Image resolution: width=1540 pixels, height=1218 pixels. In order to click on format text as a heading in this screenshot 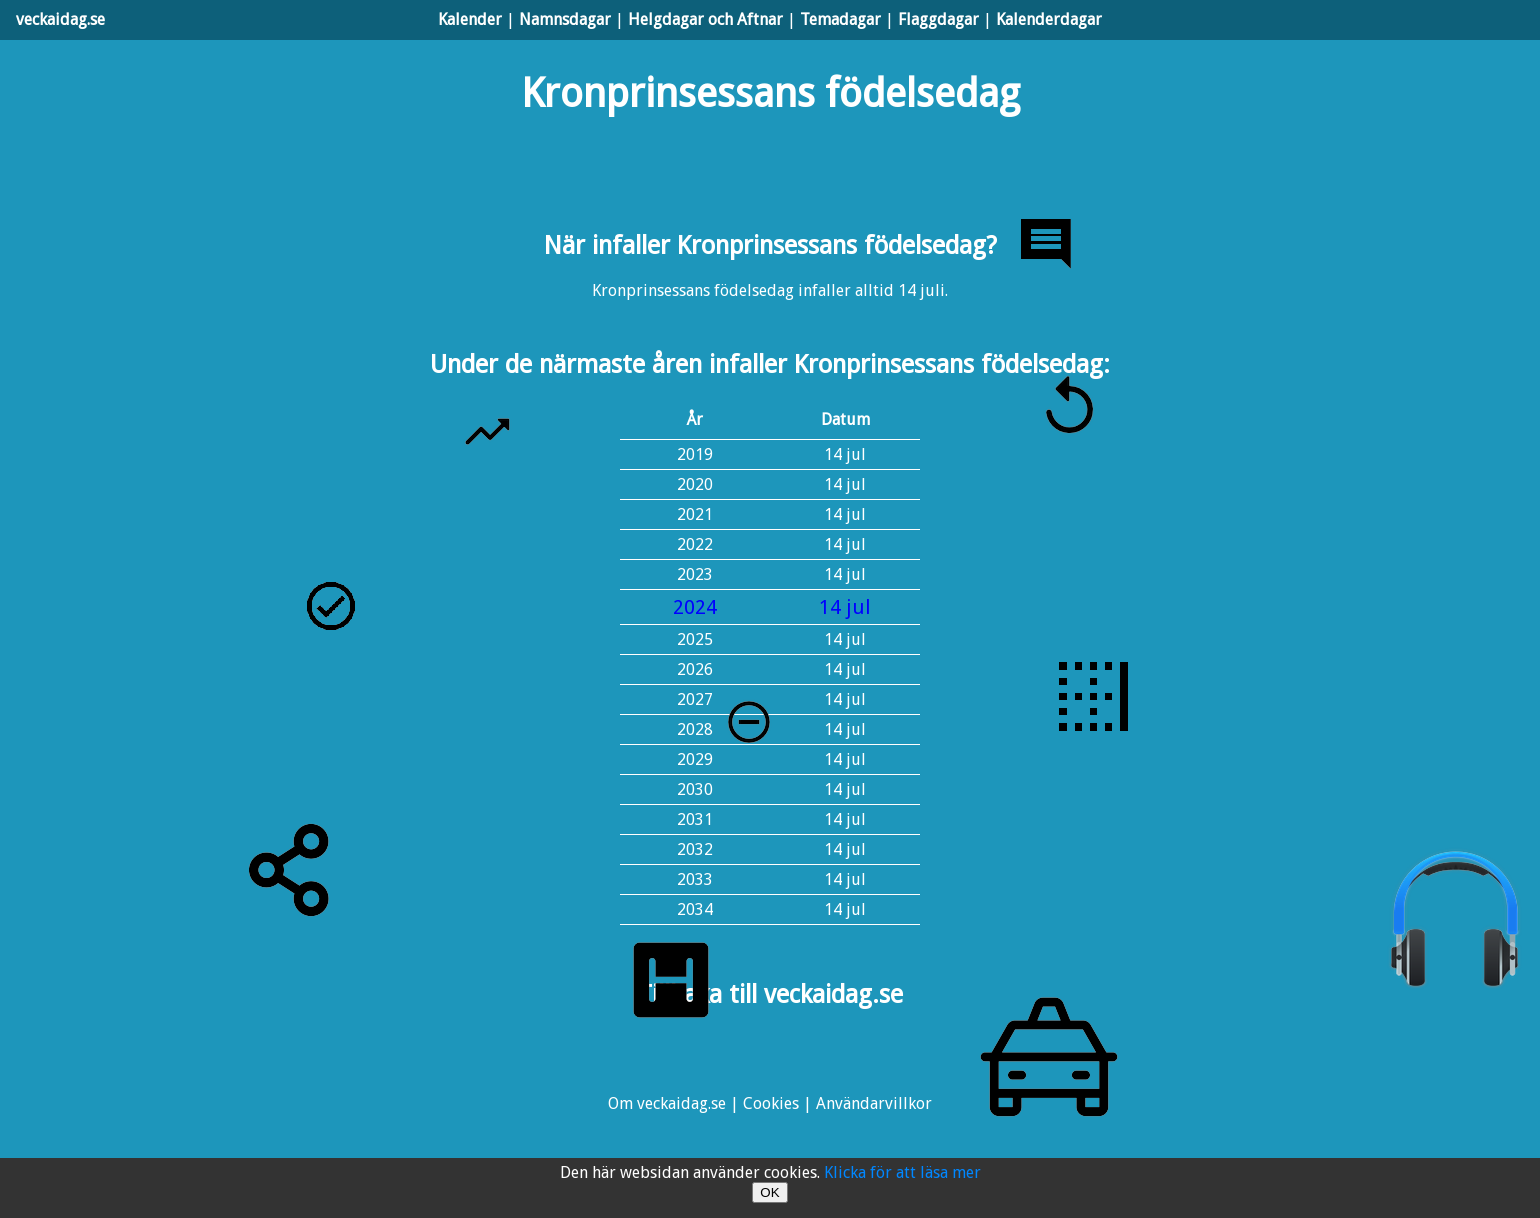, I will do `click(671, 980)`.